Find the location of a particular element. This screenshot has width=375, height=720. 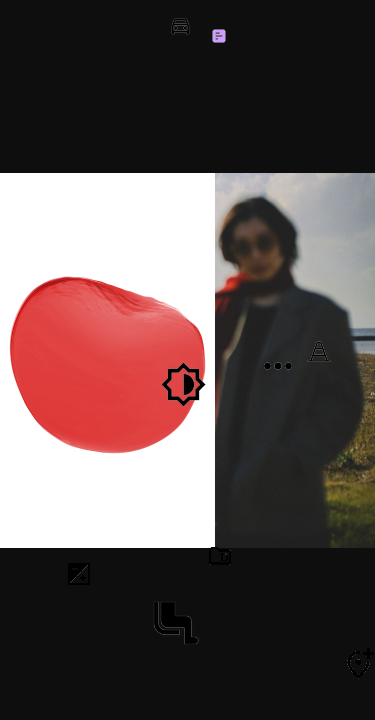

add a new location pin to the map is located at coordinates (358, 663).